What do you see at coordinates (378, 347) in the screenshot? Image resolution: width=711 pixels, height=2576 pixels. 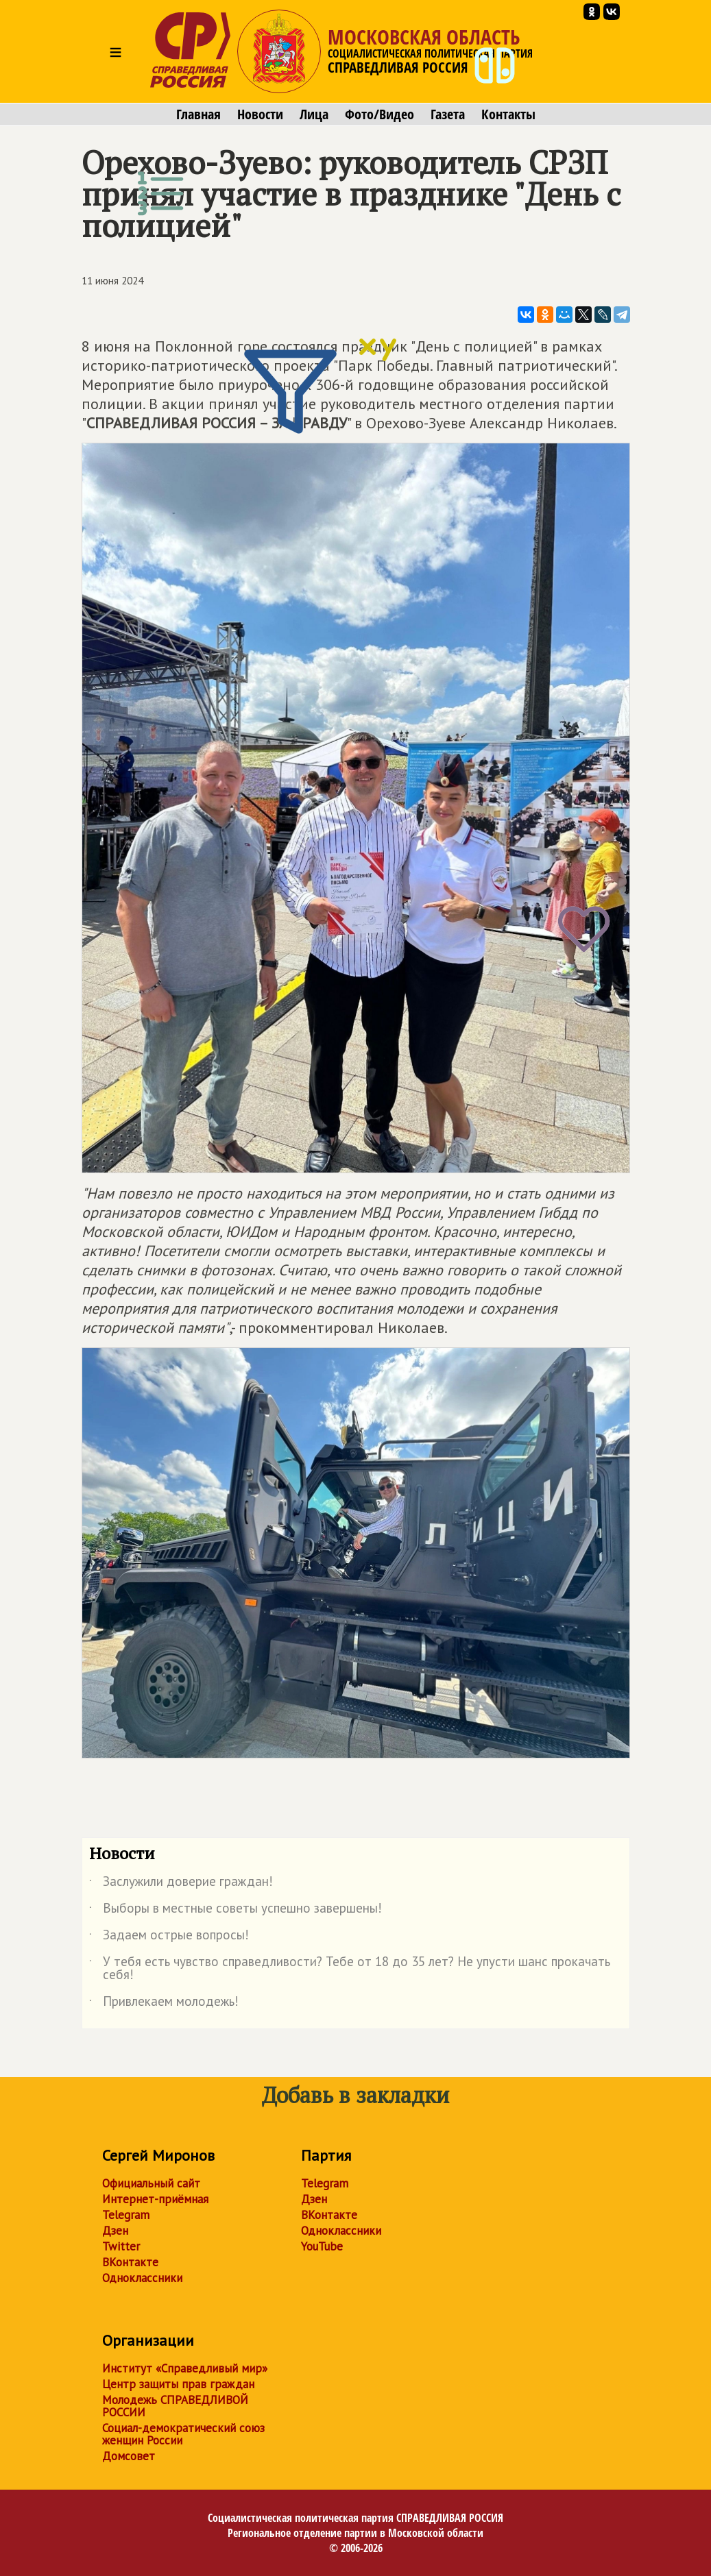 I see `access mathematical or algebraic functions` at bounding box center [378, 347].